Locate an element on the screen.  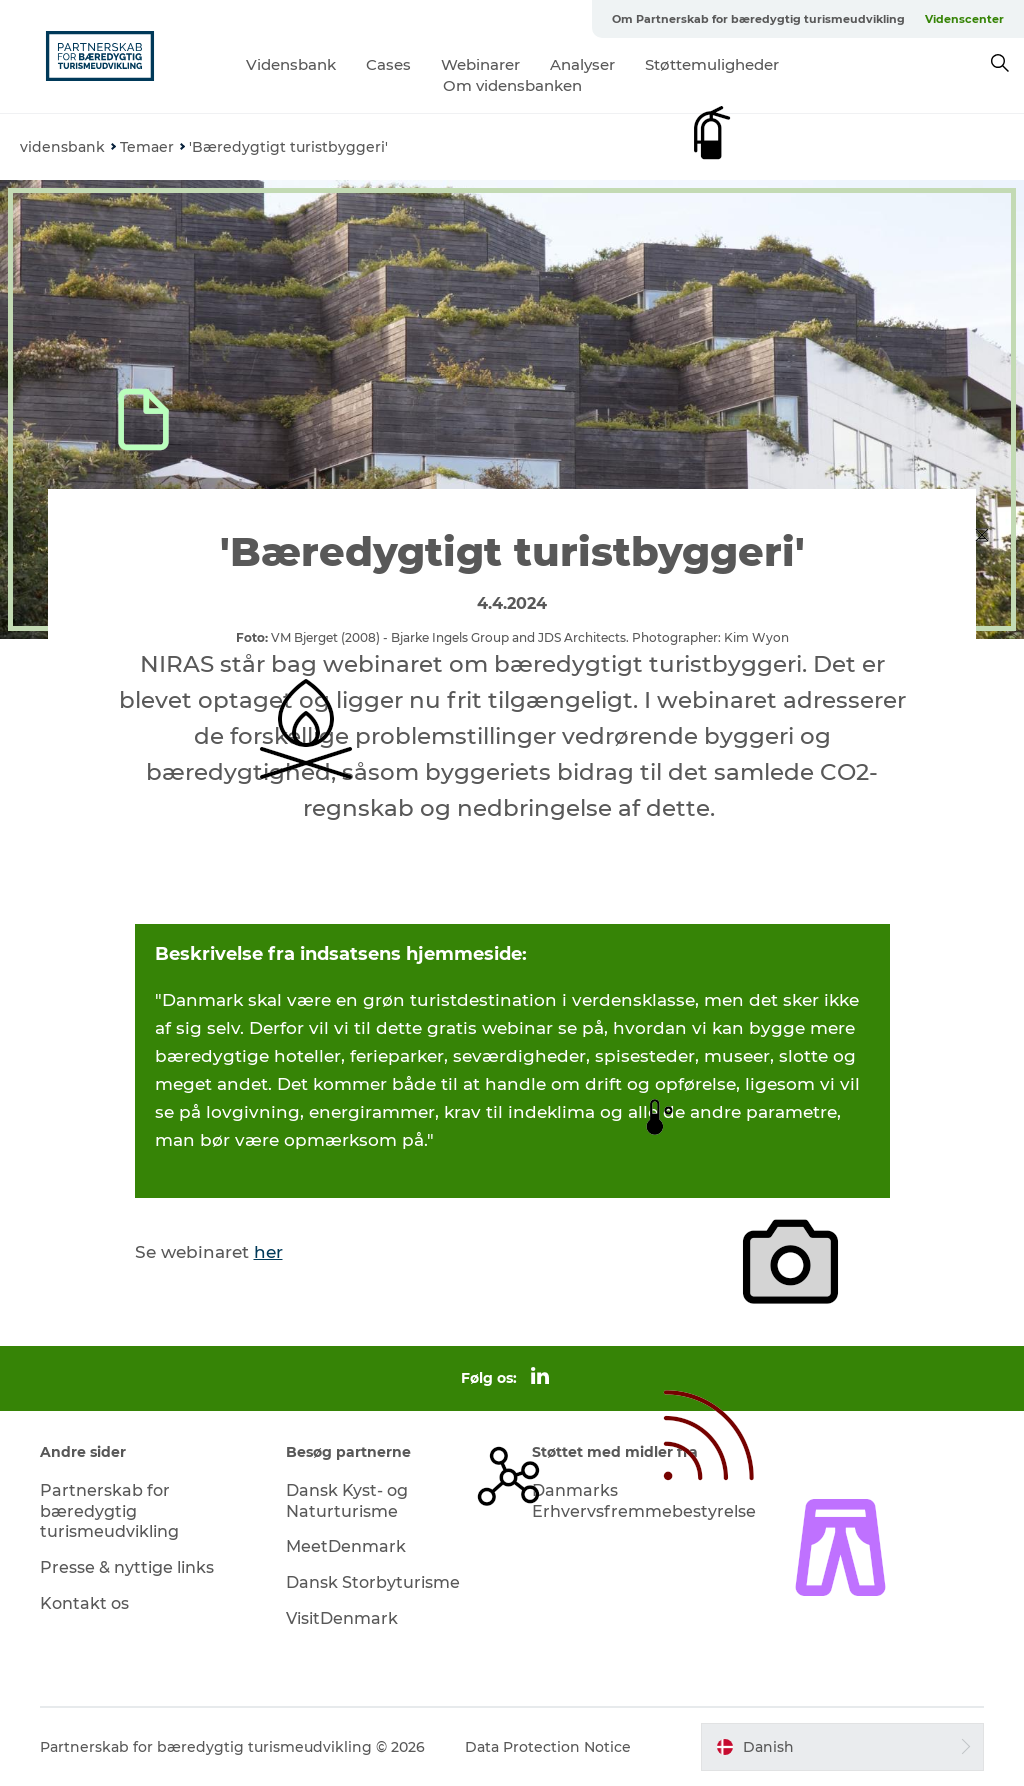
view current temperature is located at coordinates (656, 1117).